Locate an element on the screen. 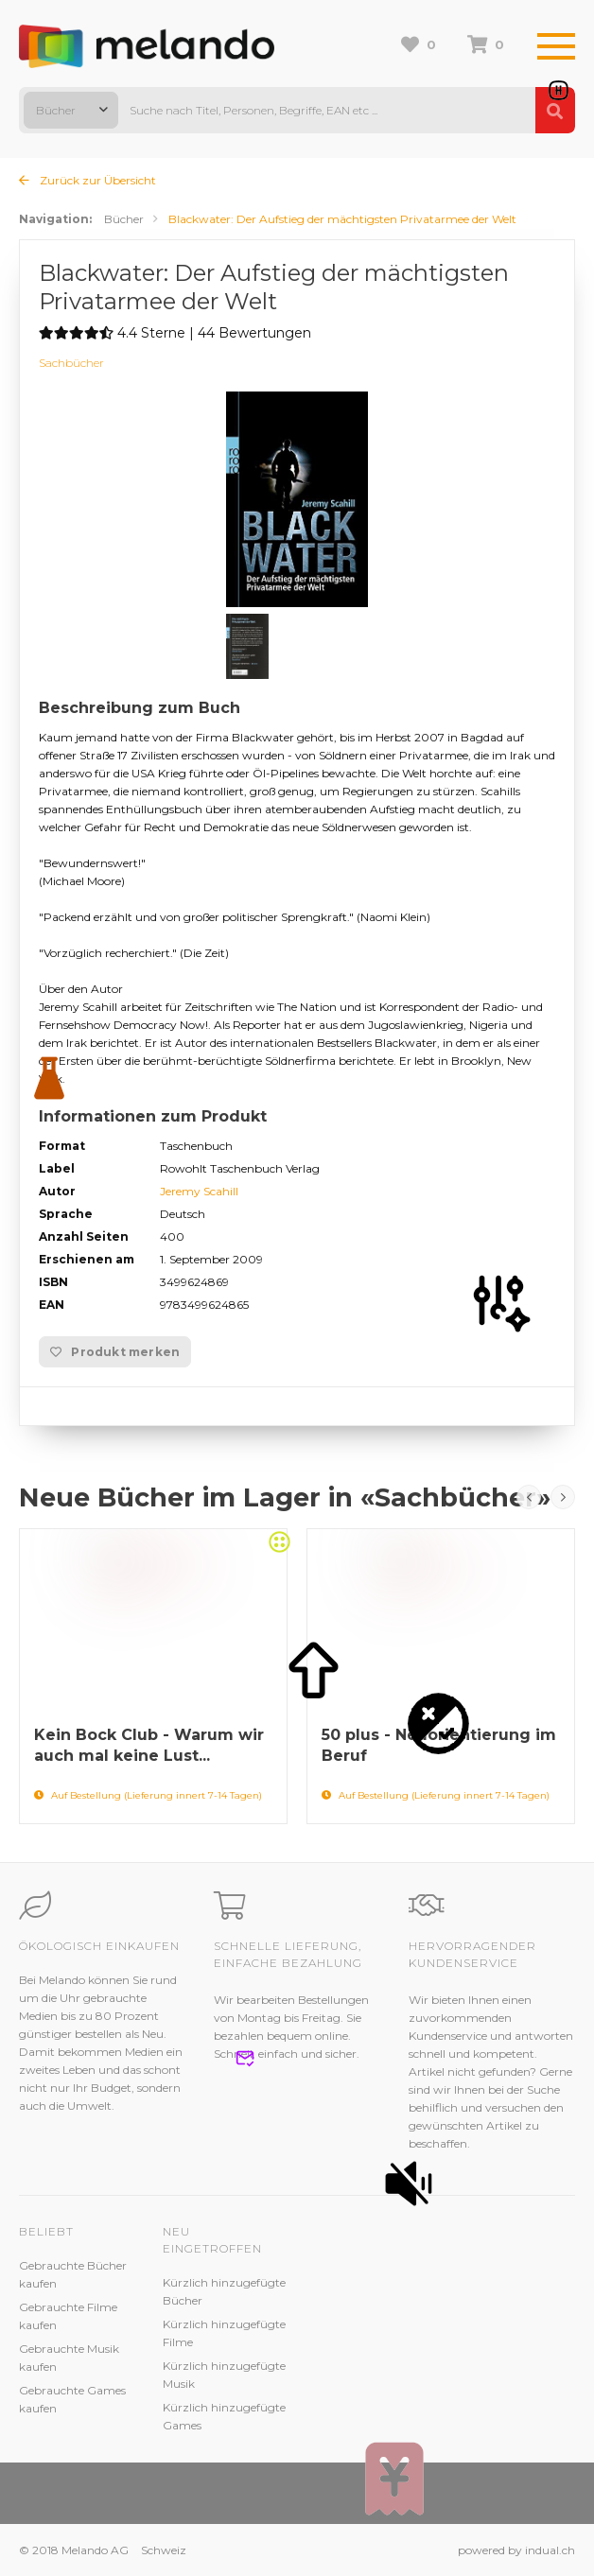  email sent successfully is located at coordinates (245, 2058).